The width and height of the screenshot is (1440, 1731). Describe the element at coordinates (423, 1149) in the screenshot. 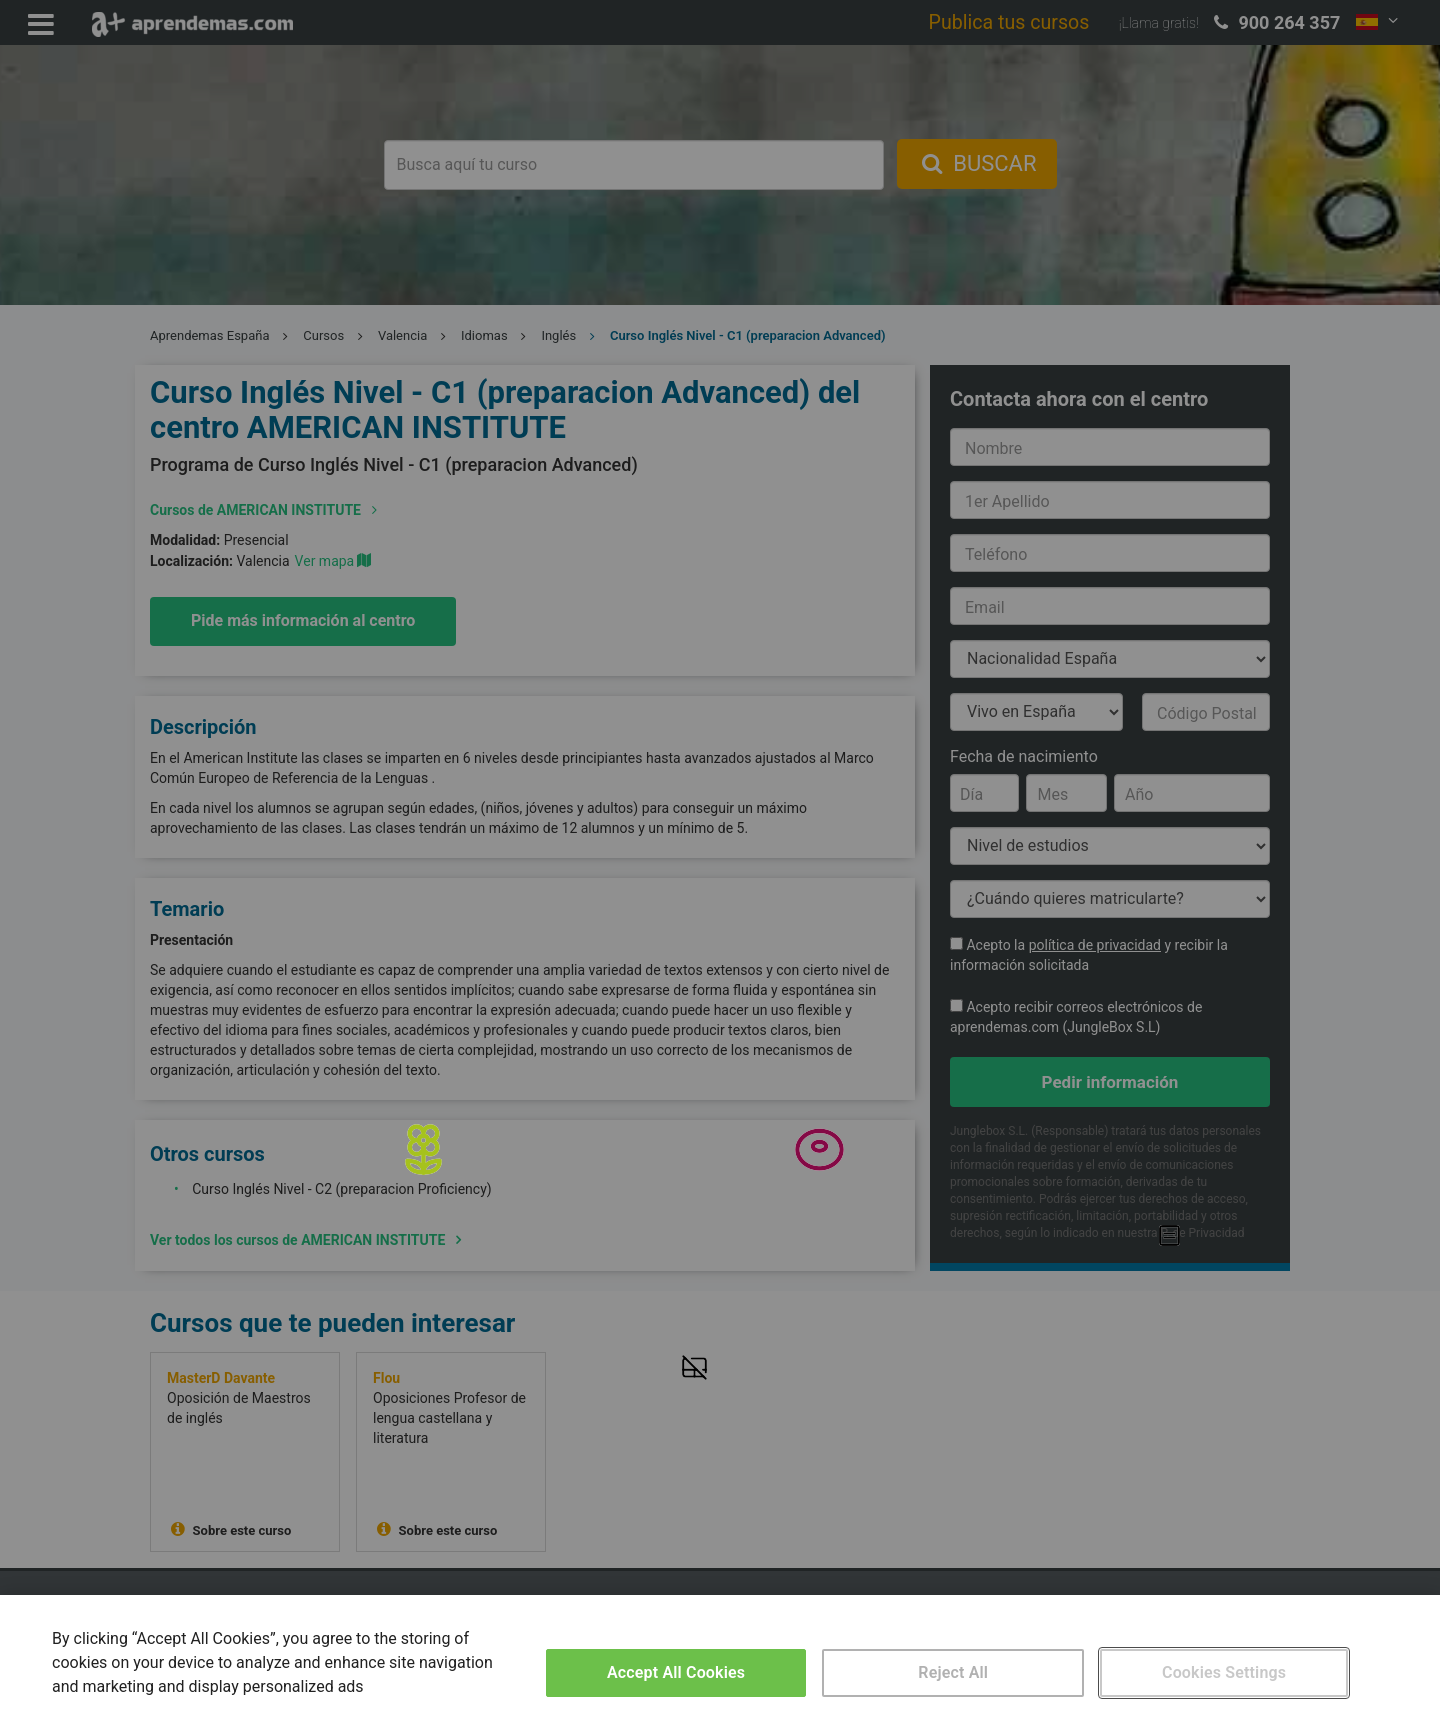

I see `access garden or plant care features` at that location.